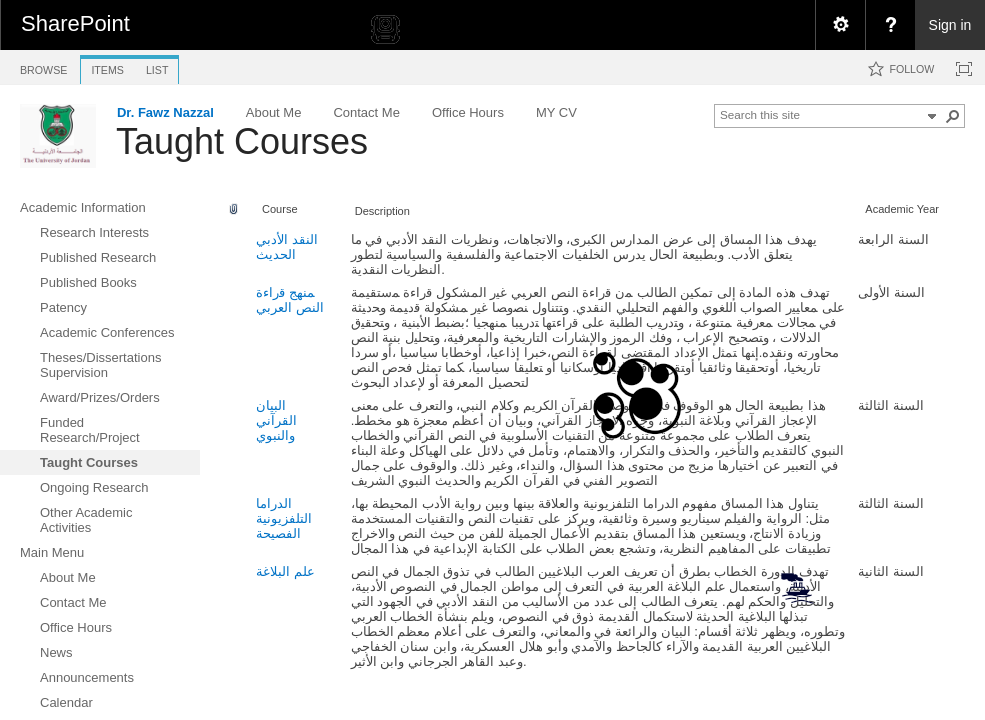 Image resolution: width=985 pixels, height=720 pixels. Describe the element at coordinates (797, 589) in the screenshot. I see `select dreadnought or battleship unit` at that location.